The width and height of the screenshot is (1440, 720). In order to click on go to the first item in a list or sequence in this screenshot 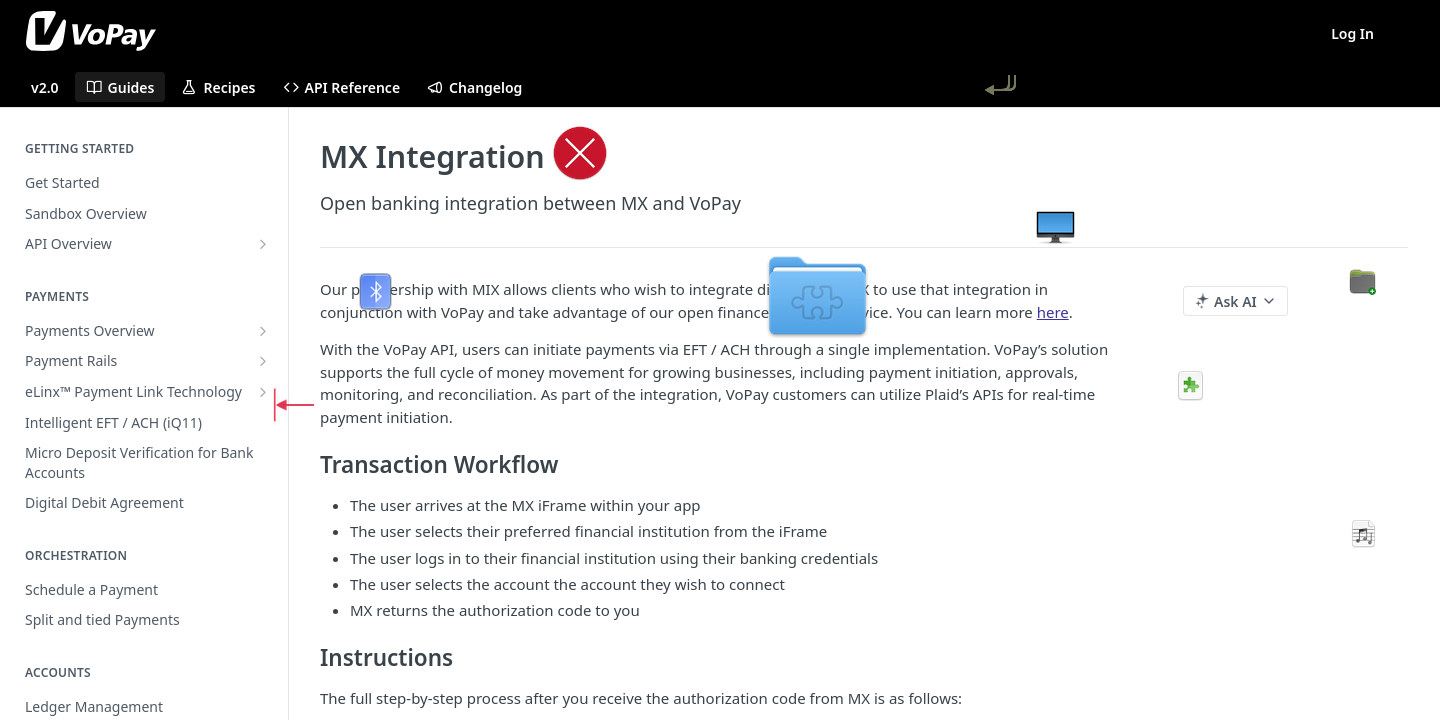, I will do `click(294, 405)`.